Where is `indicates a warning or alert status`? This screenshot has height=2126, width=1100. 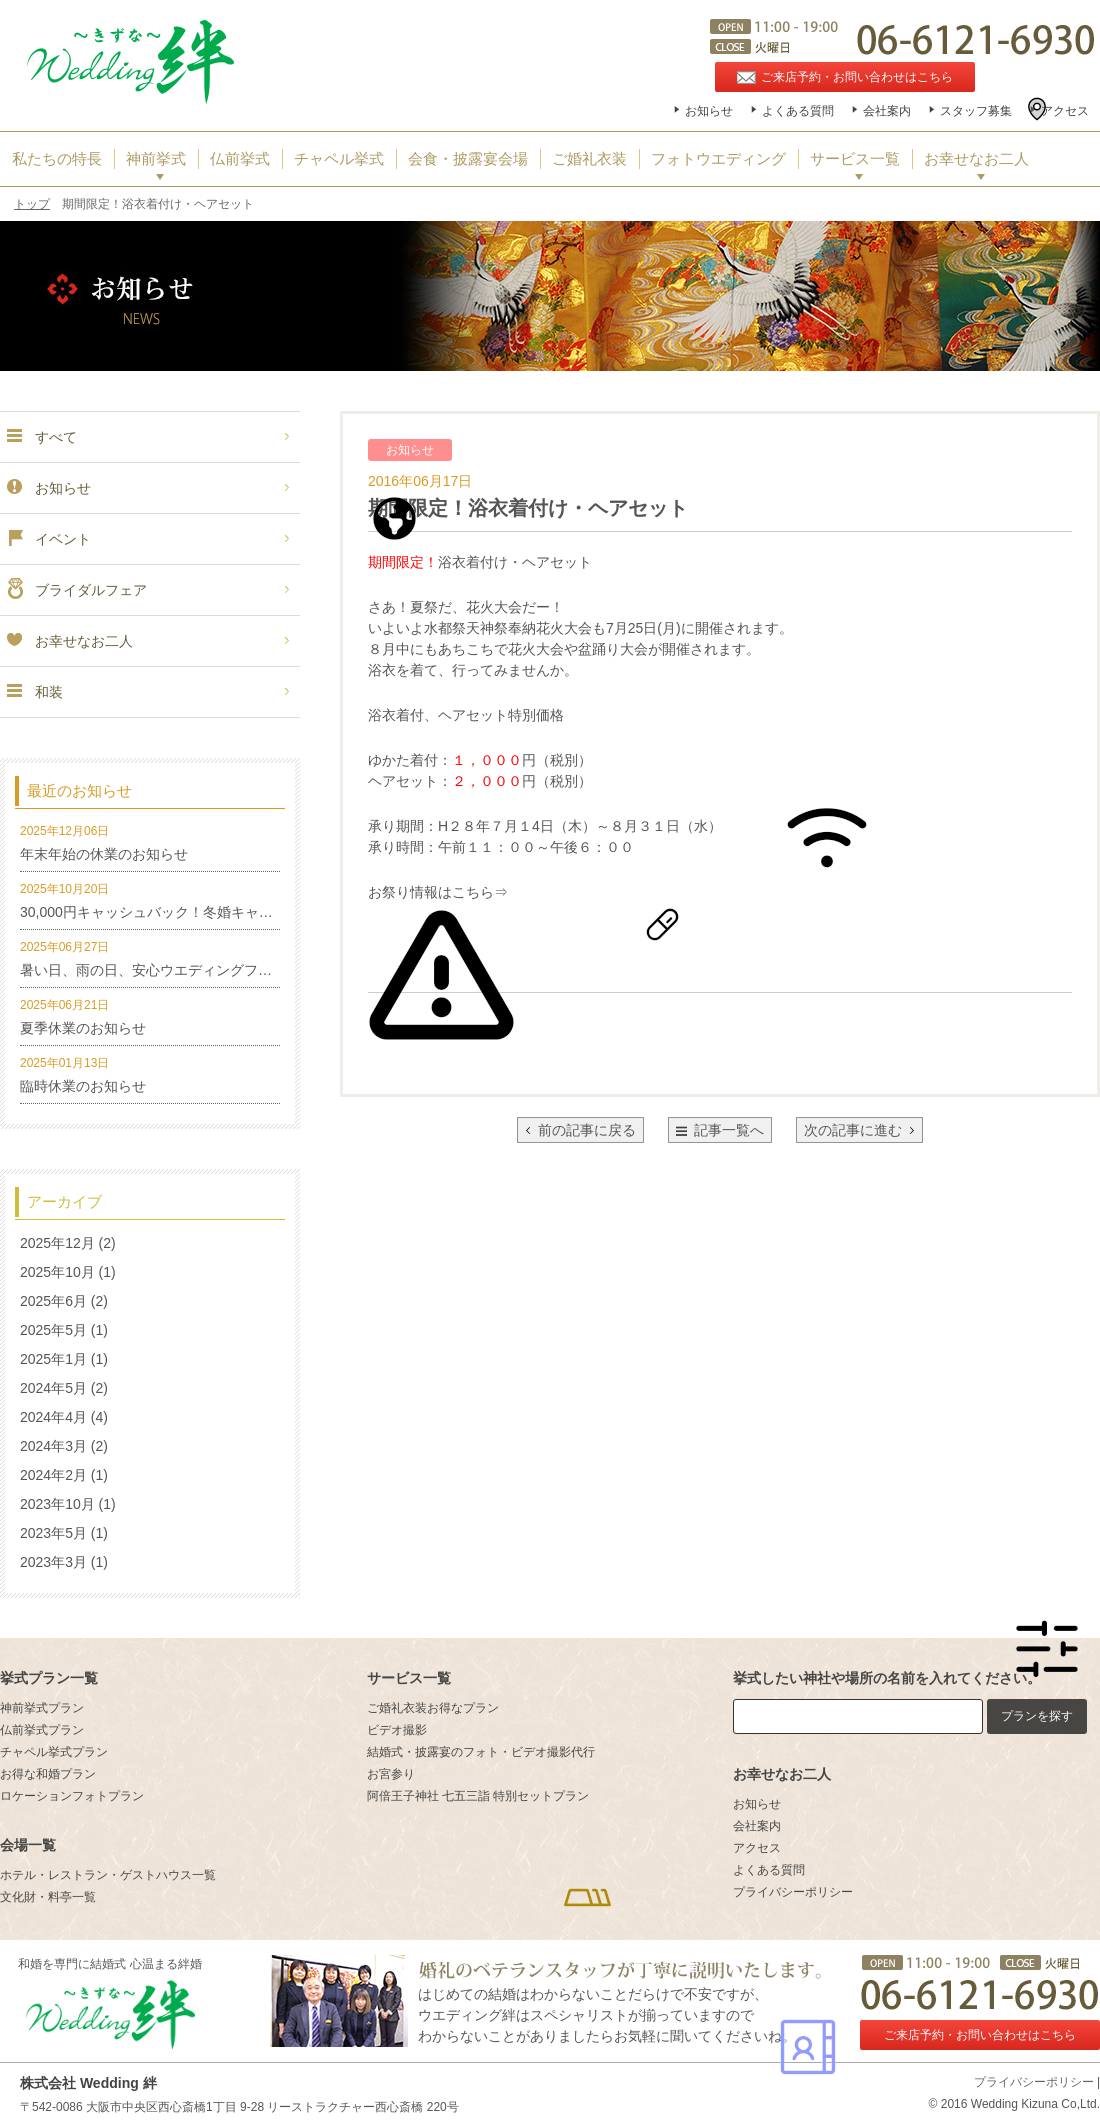 indicates a warning or alert status is located at coordinates (441, 977).